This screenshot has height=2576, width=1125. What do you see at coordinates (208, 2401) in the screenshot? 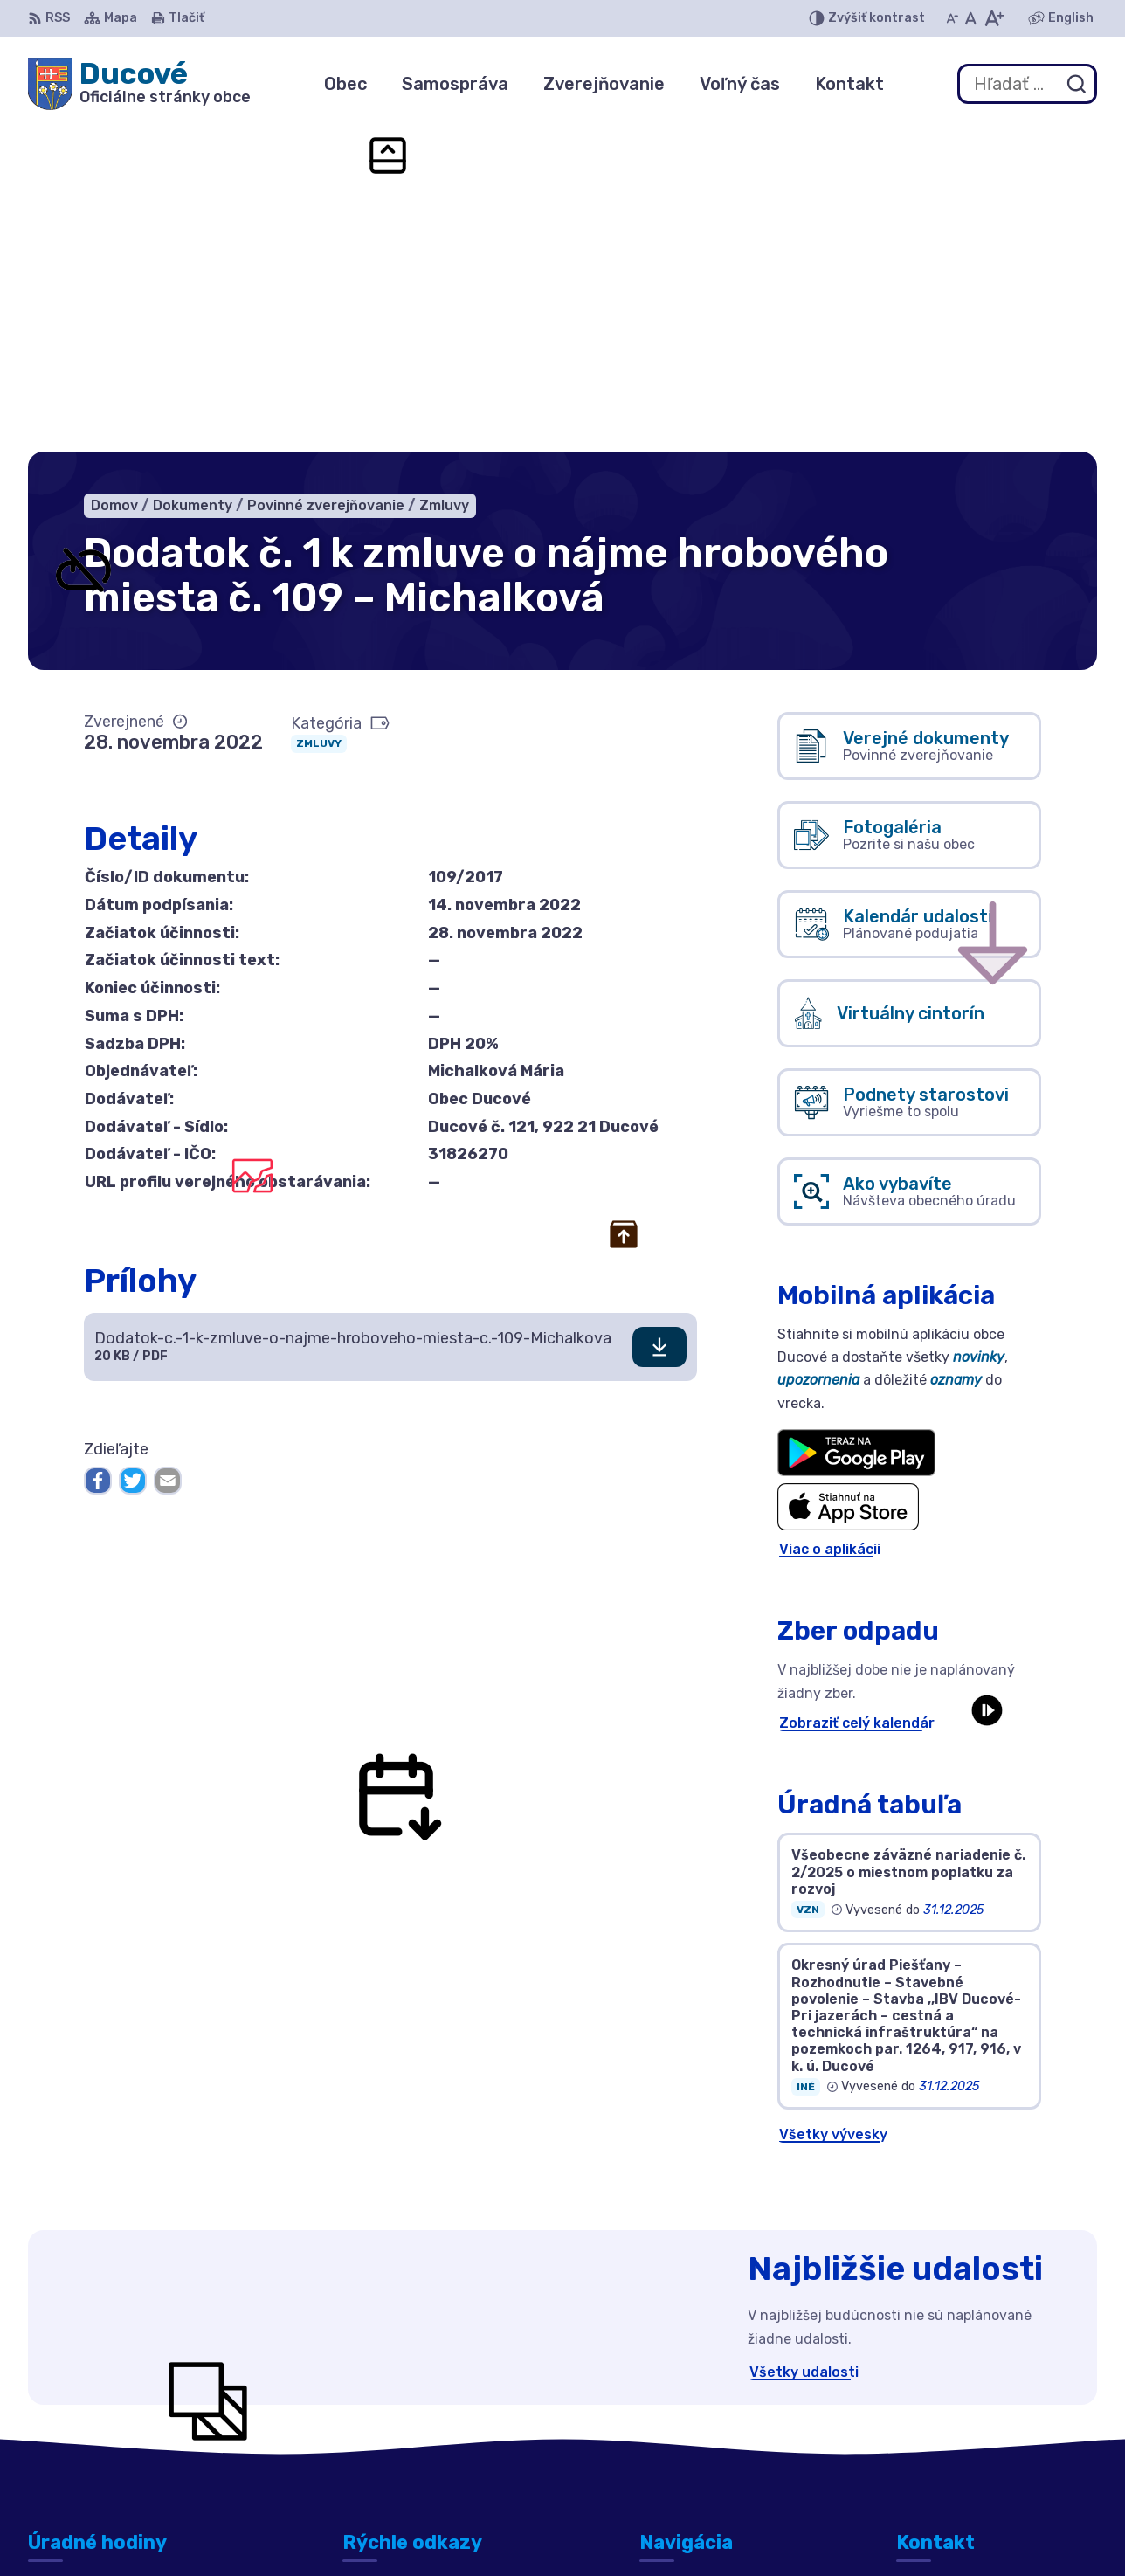
I see `remove or subtract a layer from selection` at bounding box center [208, 2401].